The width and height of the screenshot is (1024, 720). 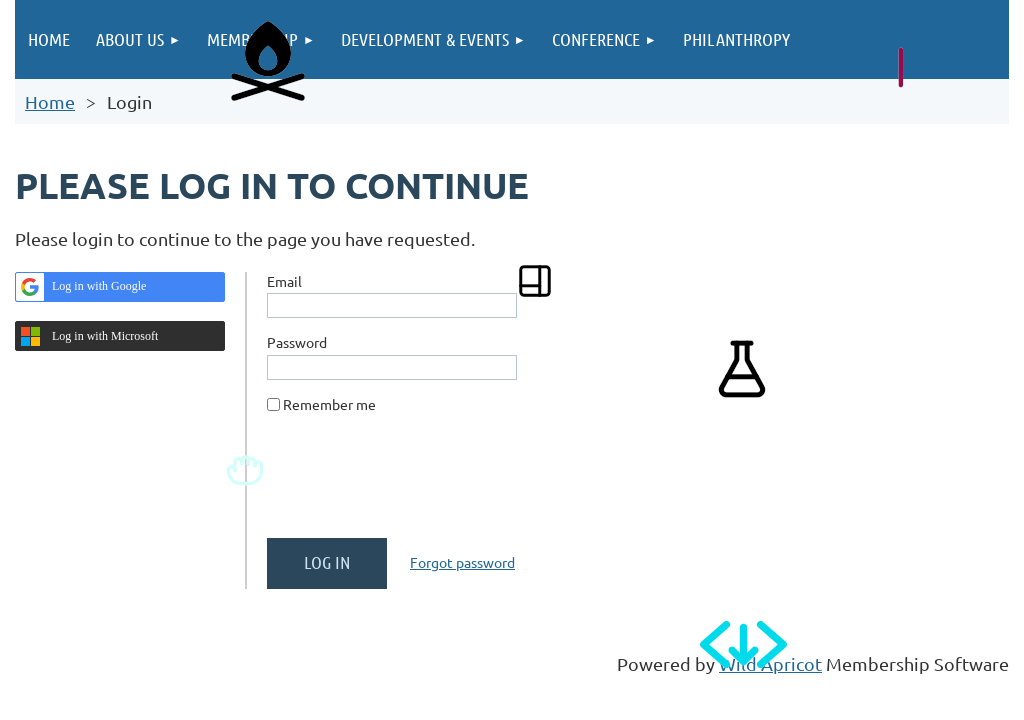 What do you see at coordinates (918, 67) in the screenshot?
I see `indicates a count of one` at bounding box center [918, 67].